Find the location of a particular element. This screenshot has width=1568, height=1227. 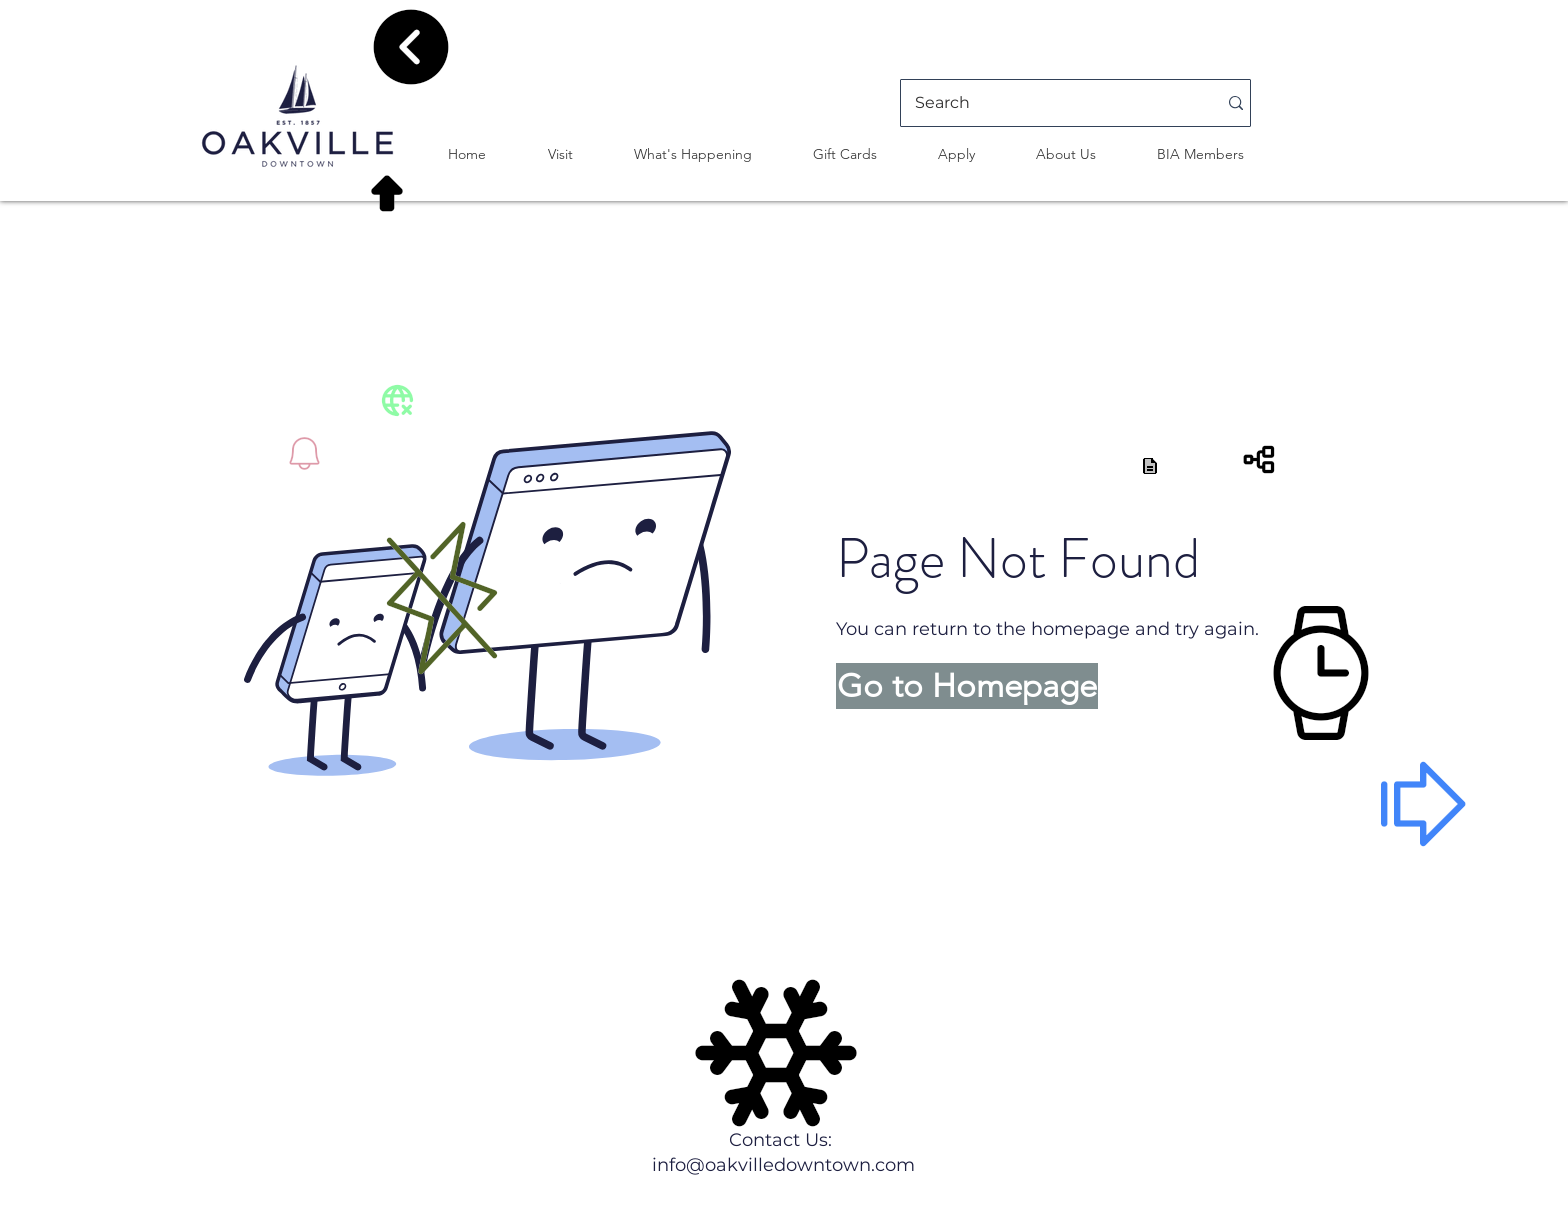

view document details is located at coordinates (1150, 466).